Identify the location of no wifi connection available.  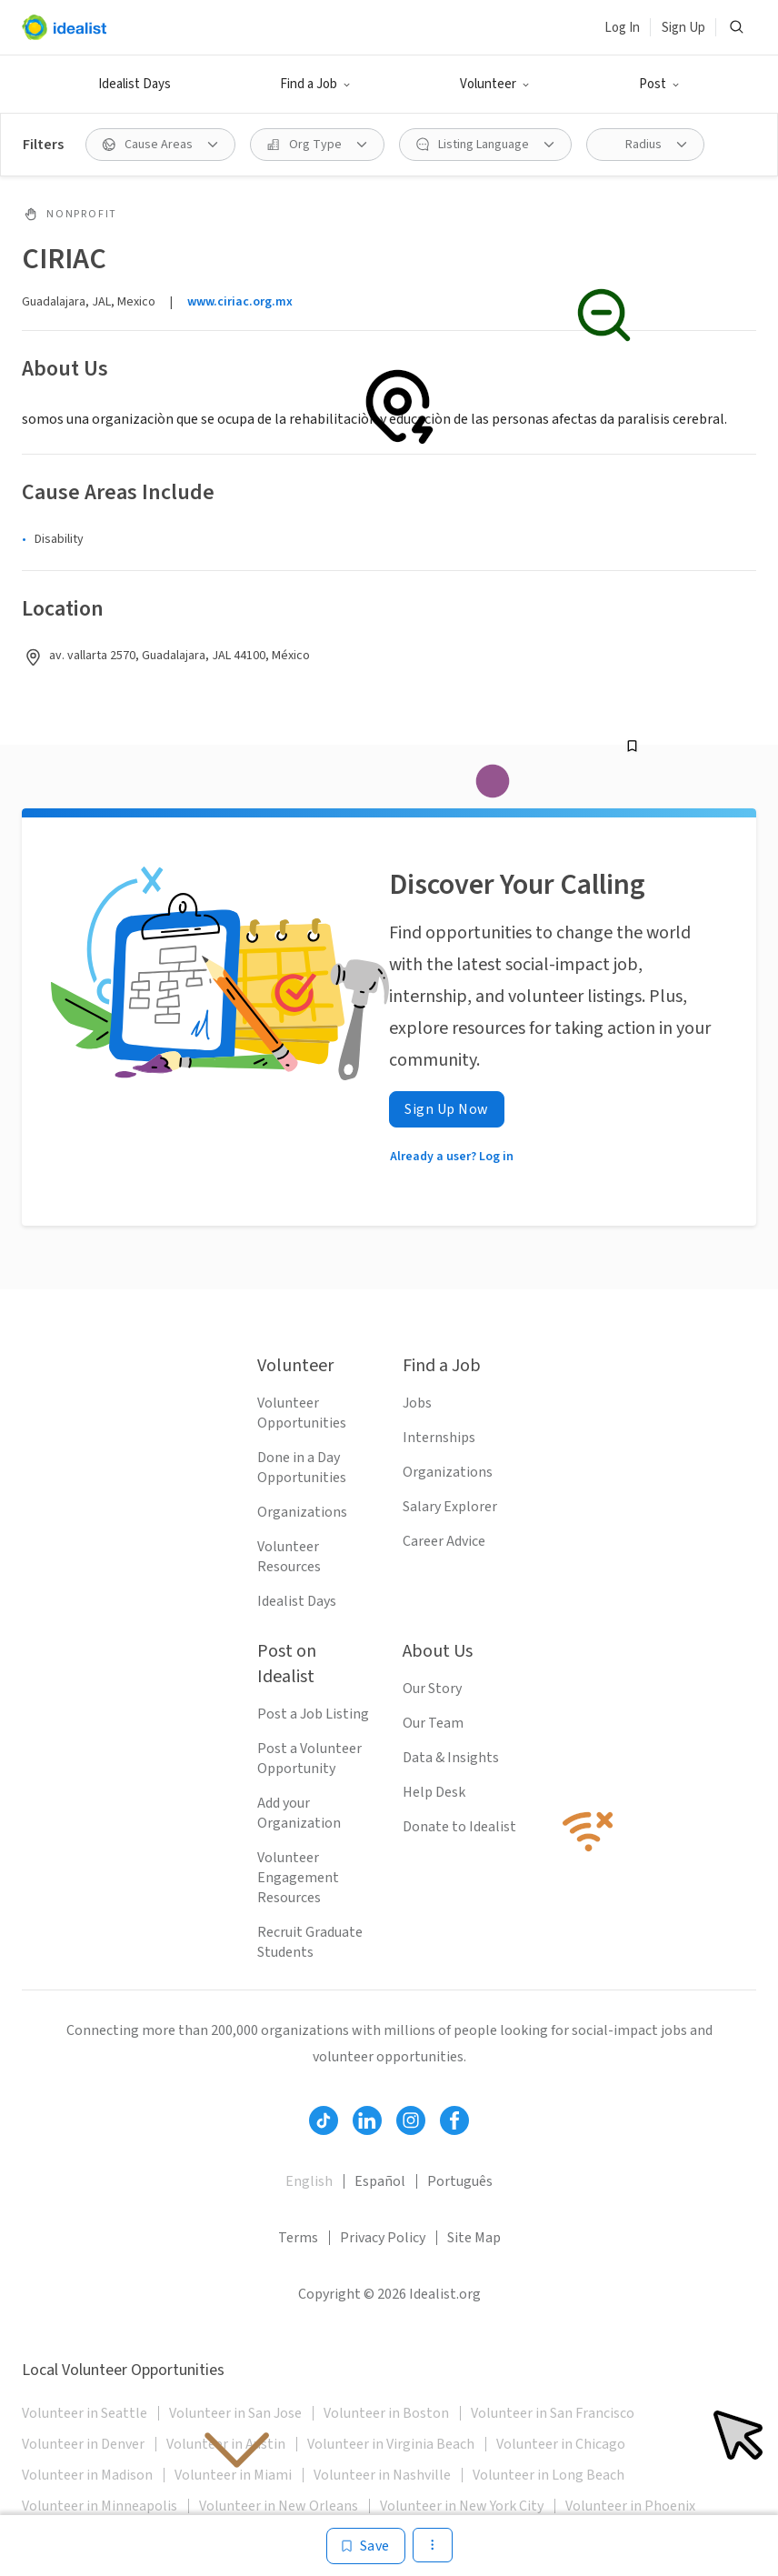
(588, 1830).